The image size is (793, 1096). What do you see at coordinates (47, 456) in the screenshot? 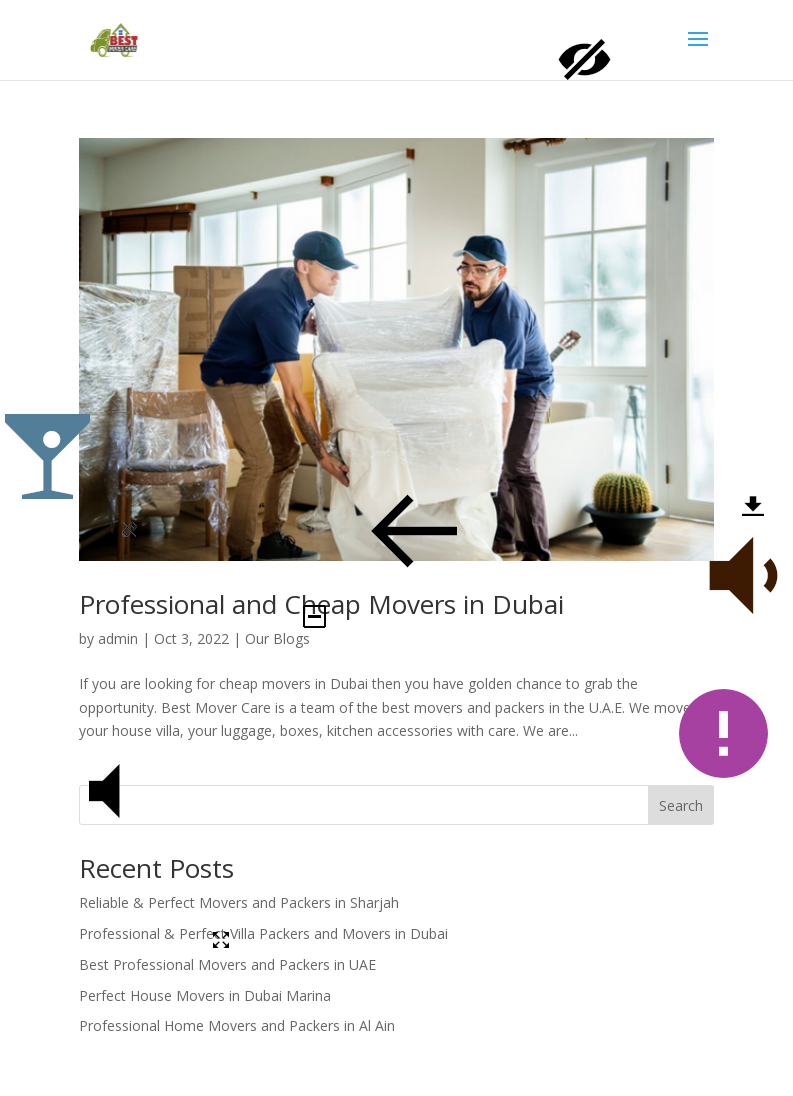
I see `view drink menu or beverage options` at bounding box center [47, 456].